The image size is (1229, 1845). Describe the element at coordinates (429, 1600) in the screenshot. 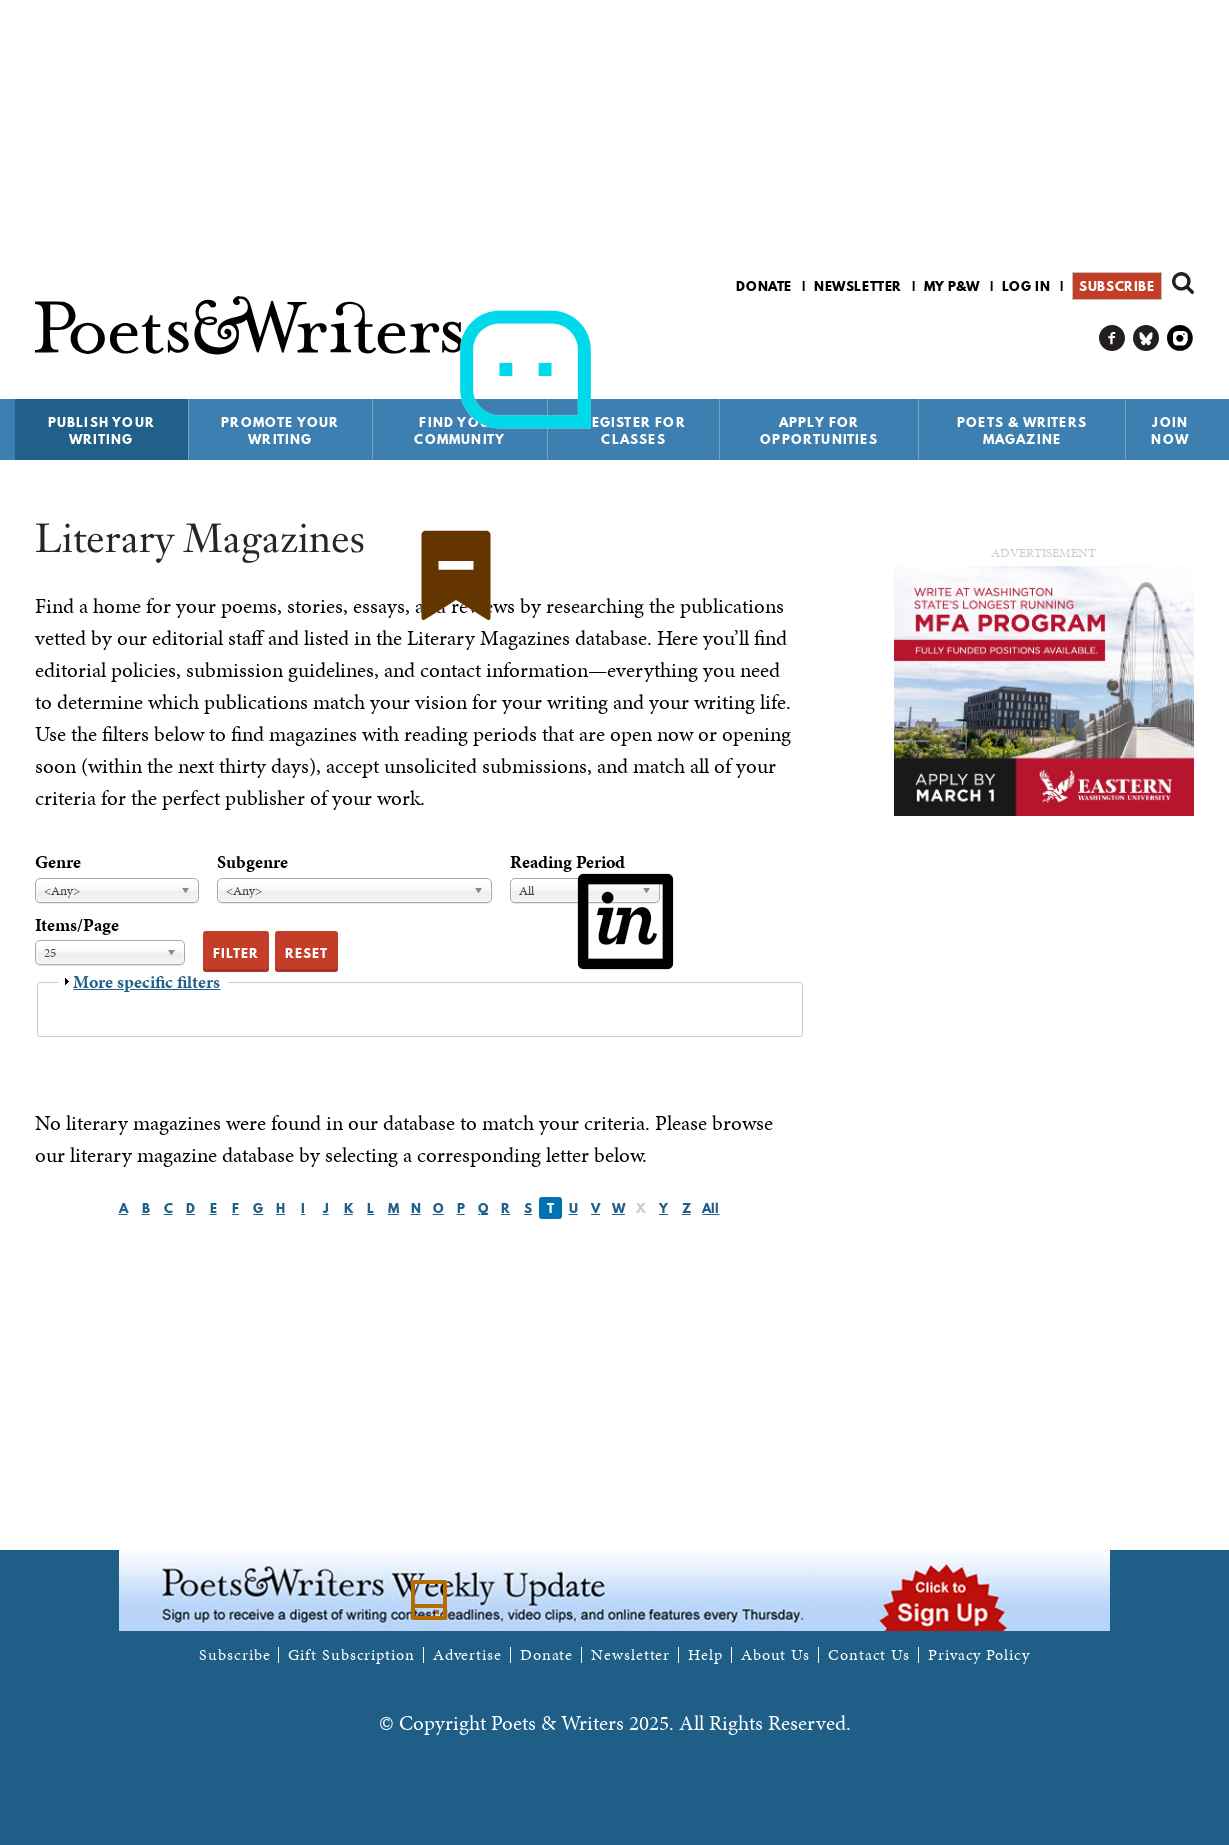

I see `access storage or hard drive settings` at that location.